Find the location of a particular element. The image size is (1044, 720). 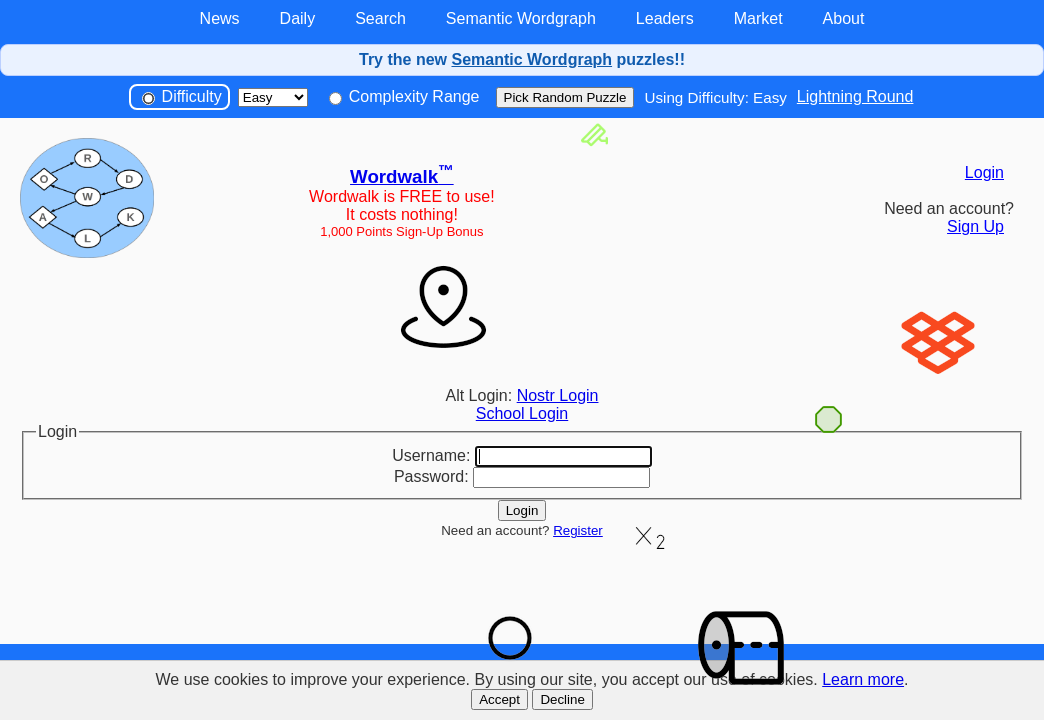

bathroom or restroom location indicator is located at coordinates (741, 648).